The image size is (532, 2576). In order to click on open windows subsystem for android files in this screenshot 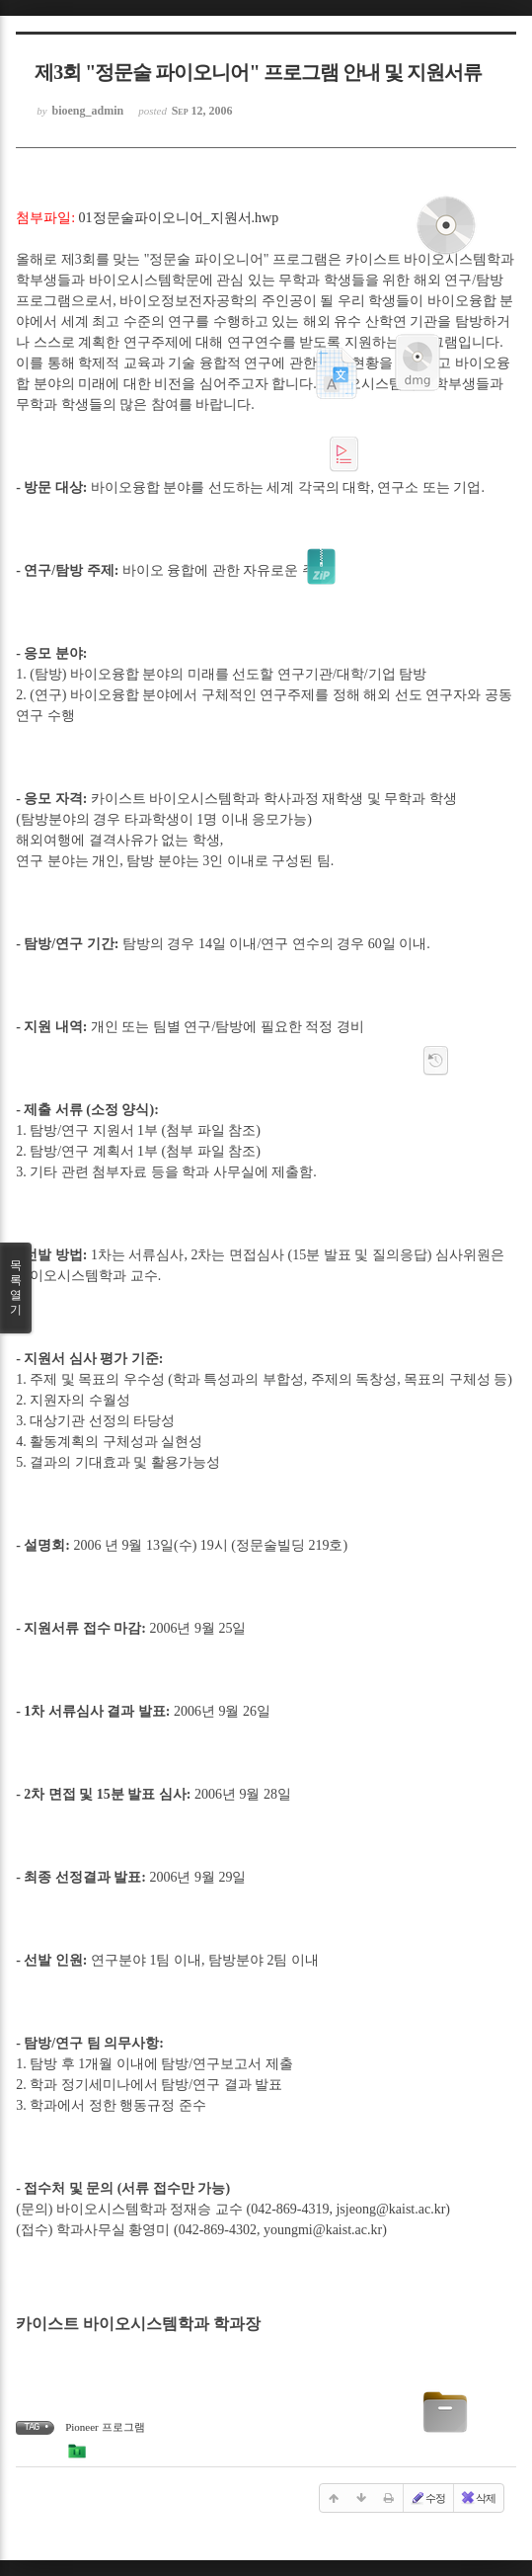, I will do `click(77, 2452)`.